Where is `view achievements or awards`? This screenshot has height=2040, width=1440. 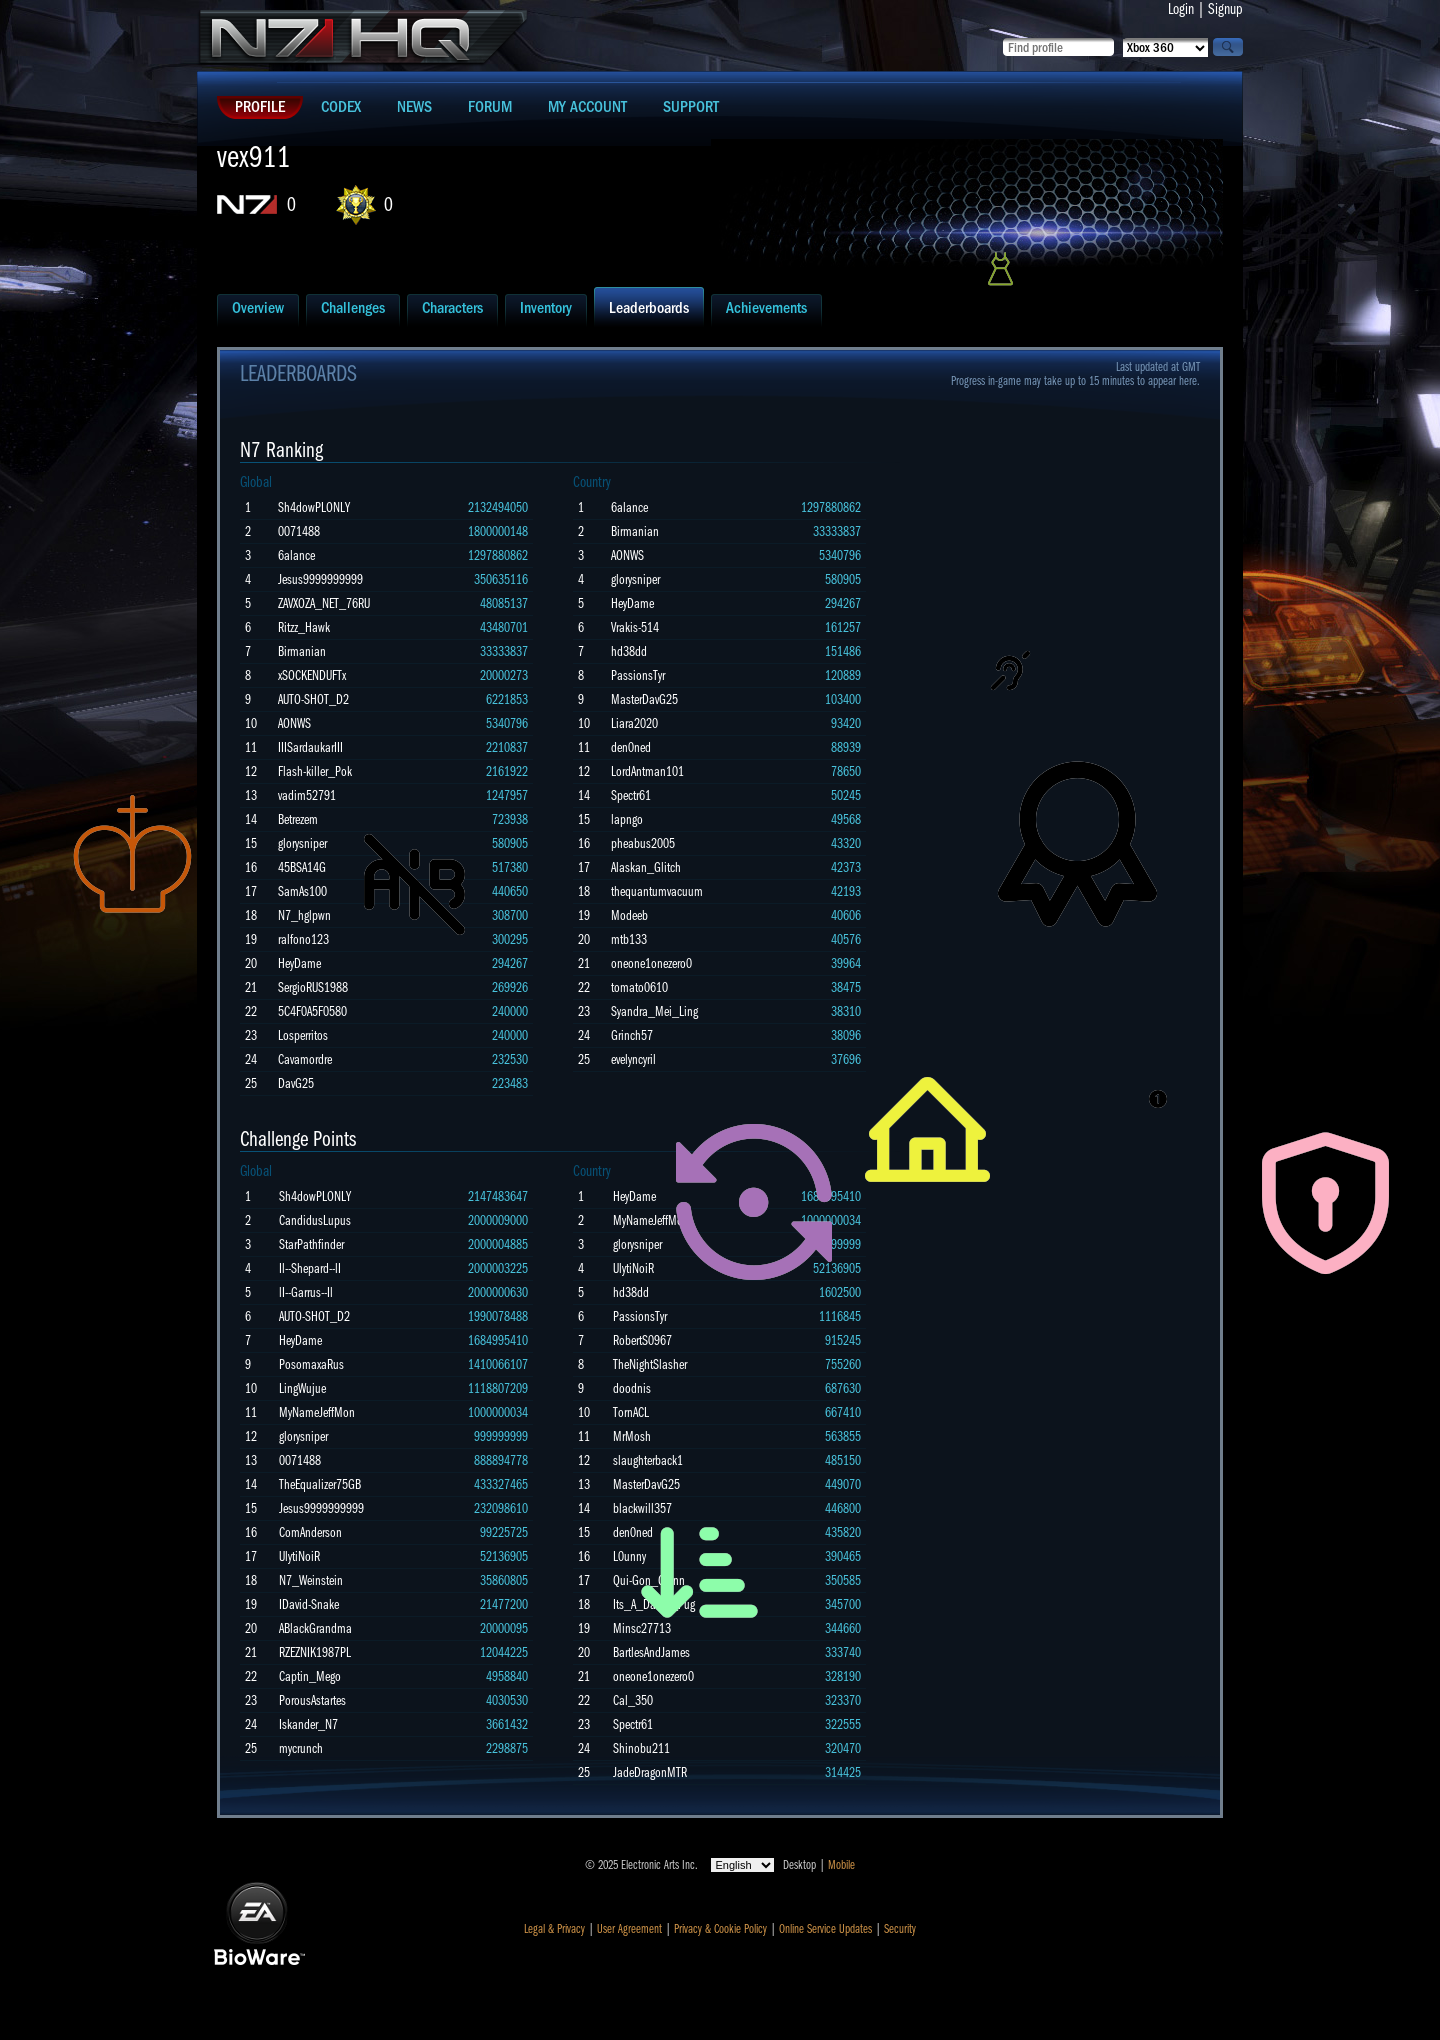
view achievements or awards is located at coordinates (1077, 844).